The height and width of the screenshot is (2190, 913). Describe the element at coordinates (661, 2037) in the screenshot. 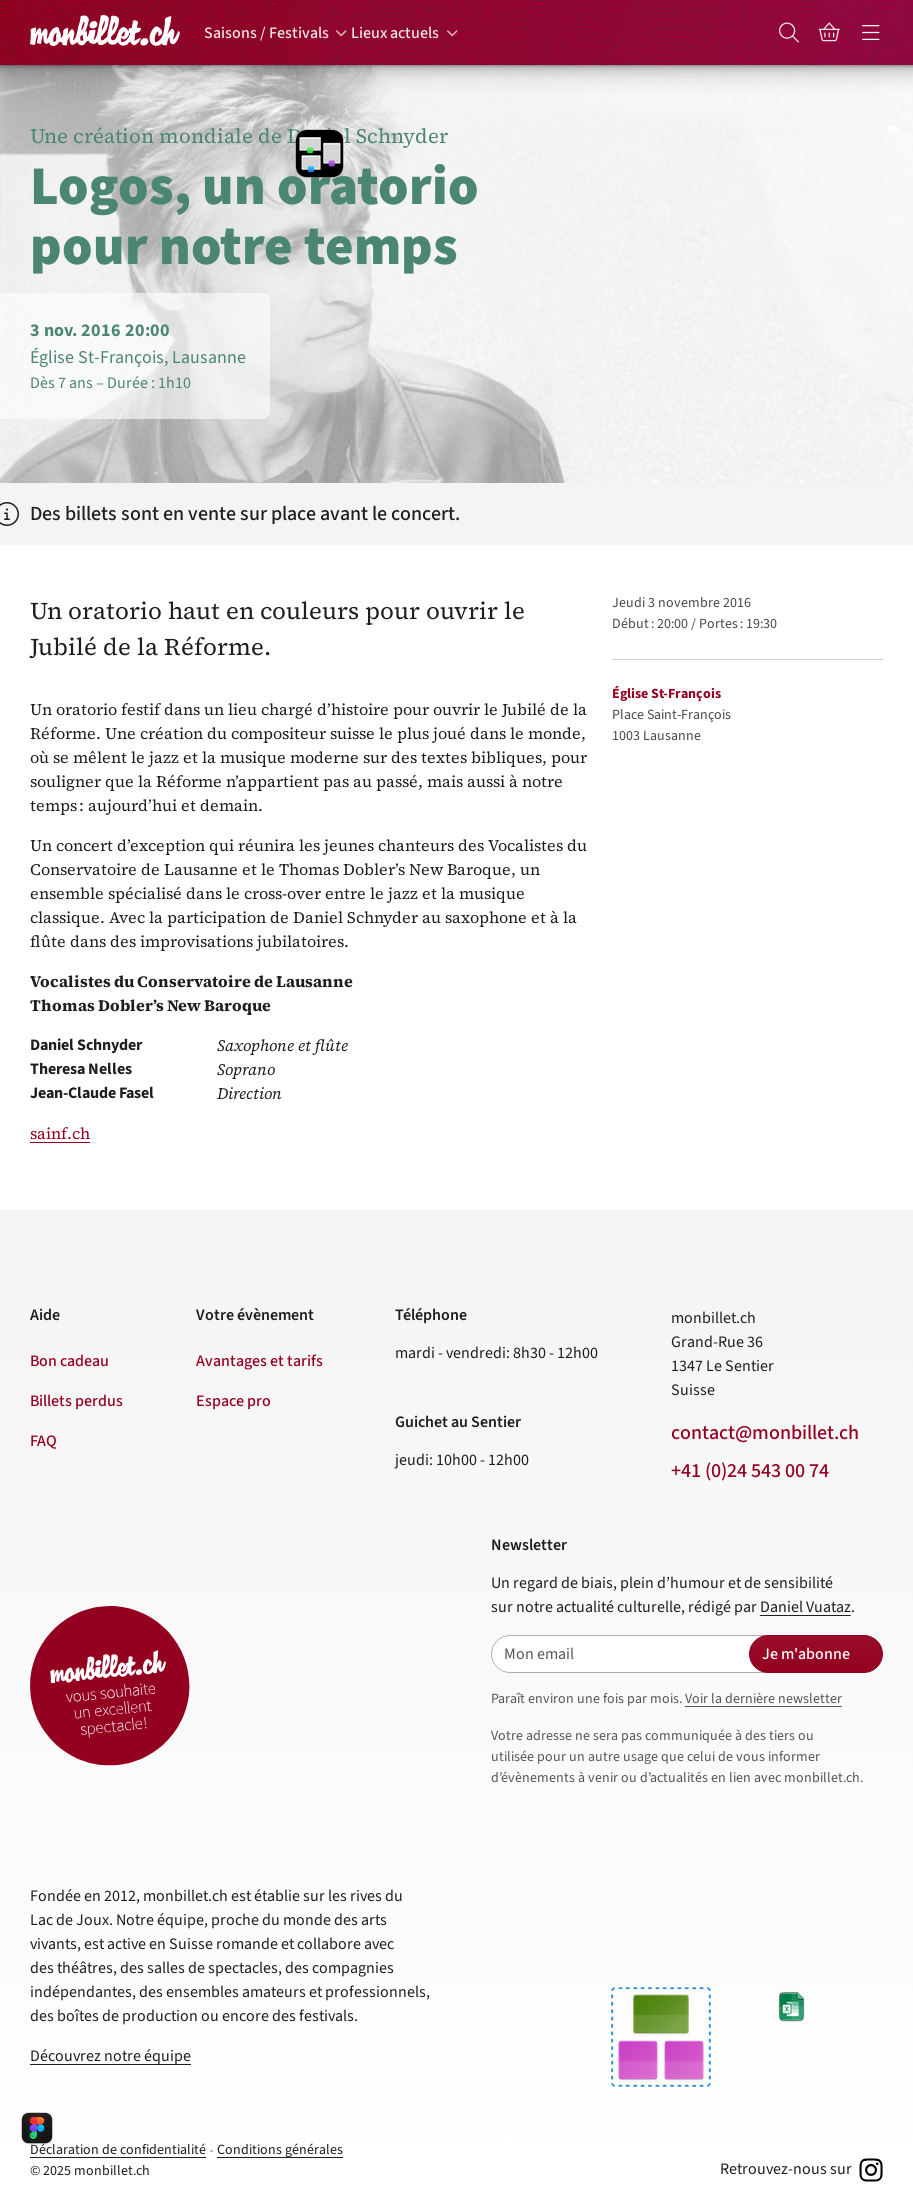

I see `select all items in the current view` at that location.